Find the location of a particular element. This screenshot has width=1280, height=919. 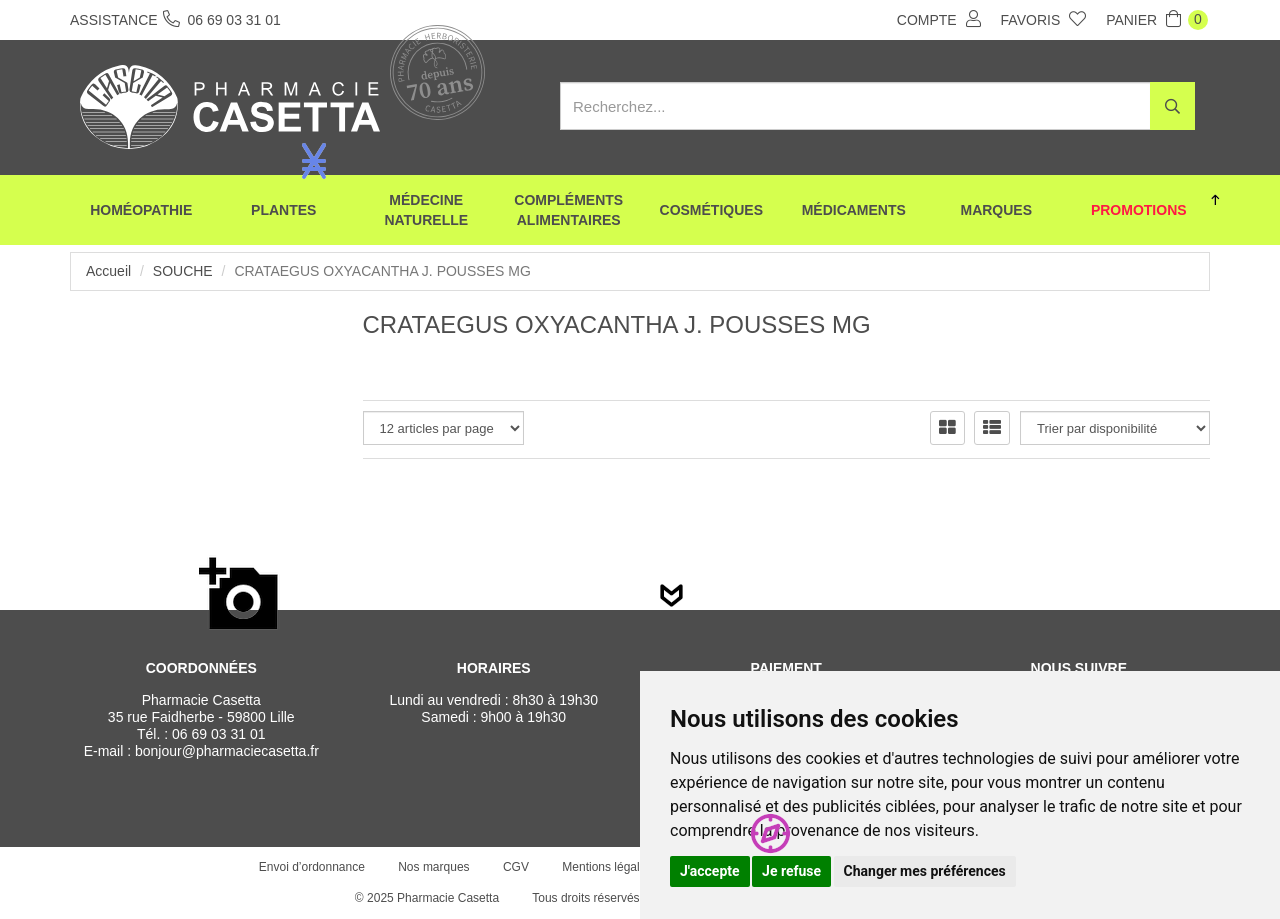

access navigation or direction features is located at coordinates (770, 833).